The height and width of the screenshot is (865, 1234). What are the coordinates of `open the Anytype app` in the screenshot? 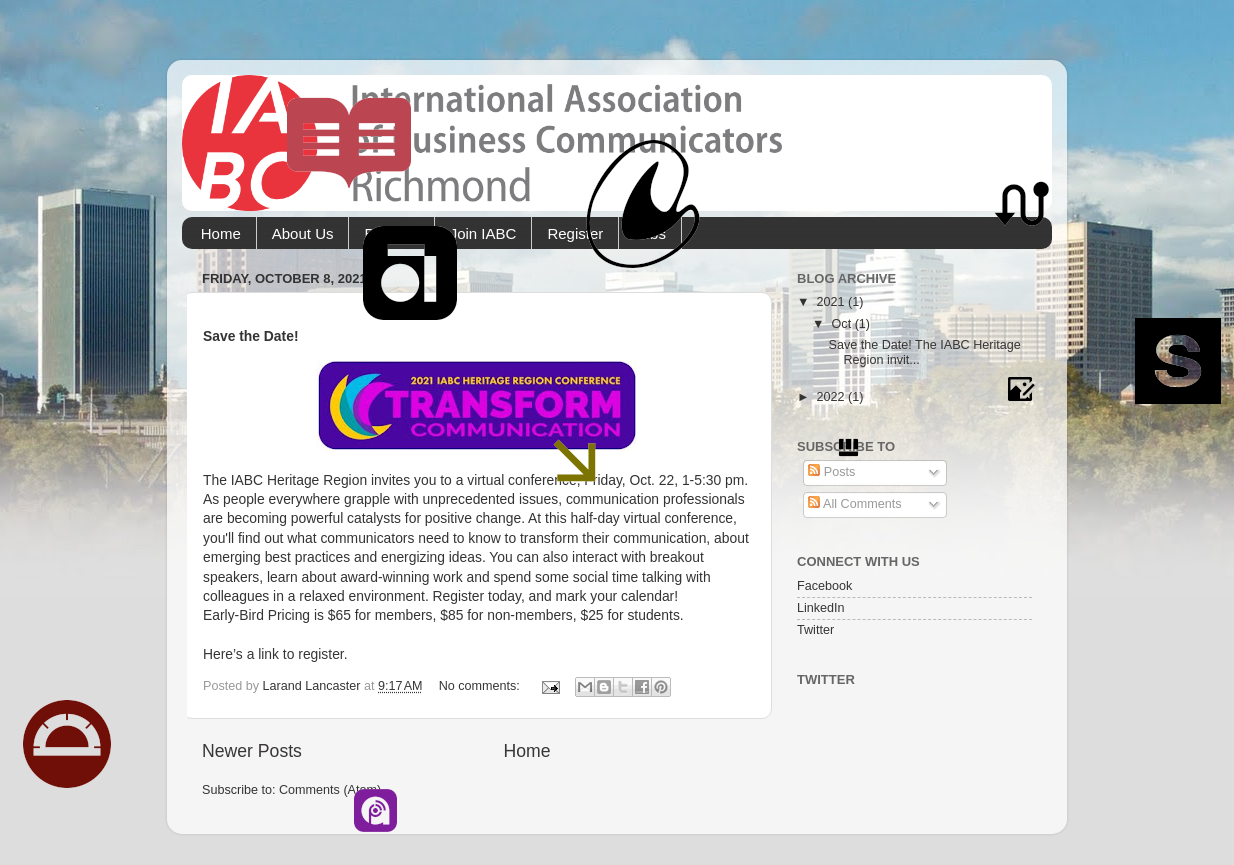 It's located at (410, 273).